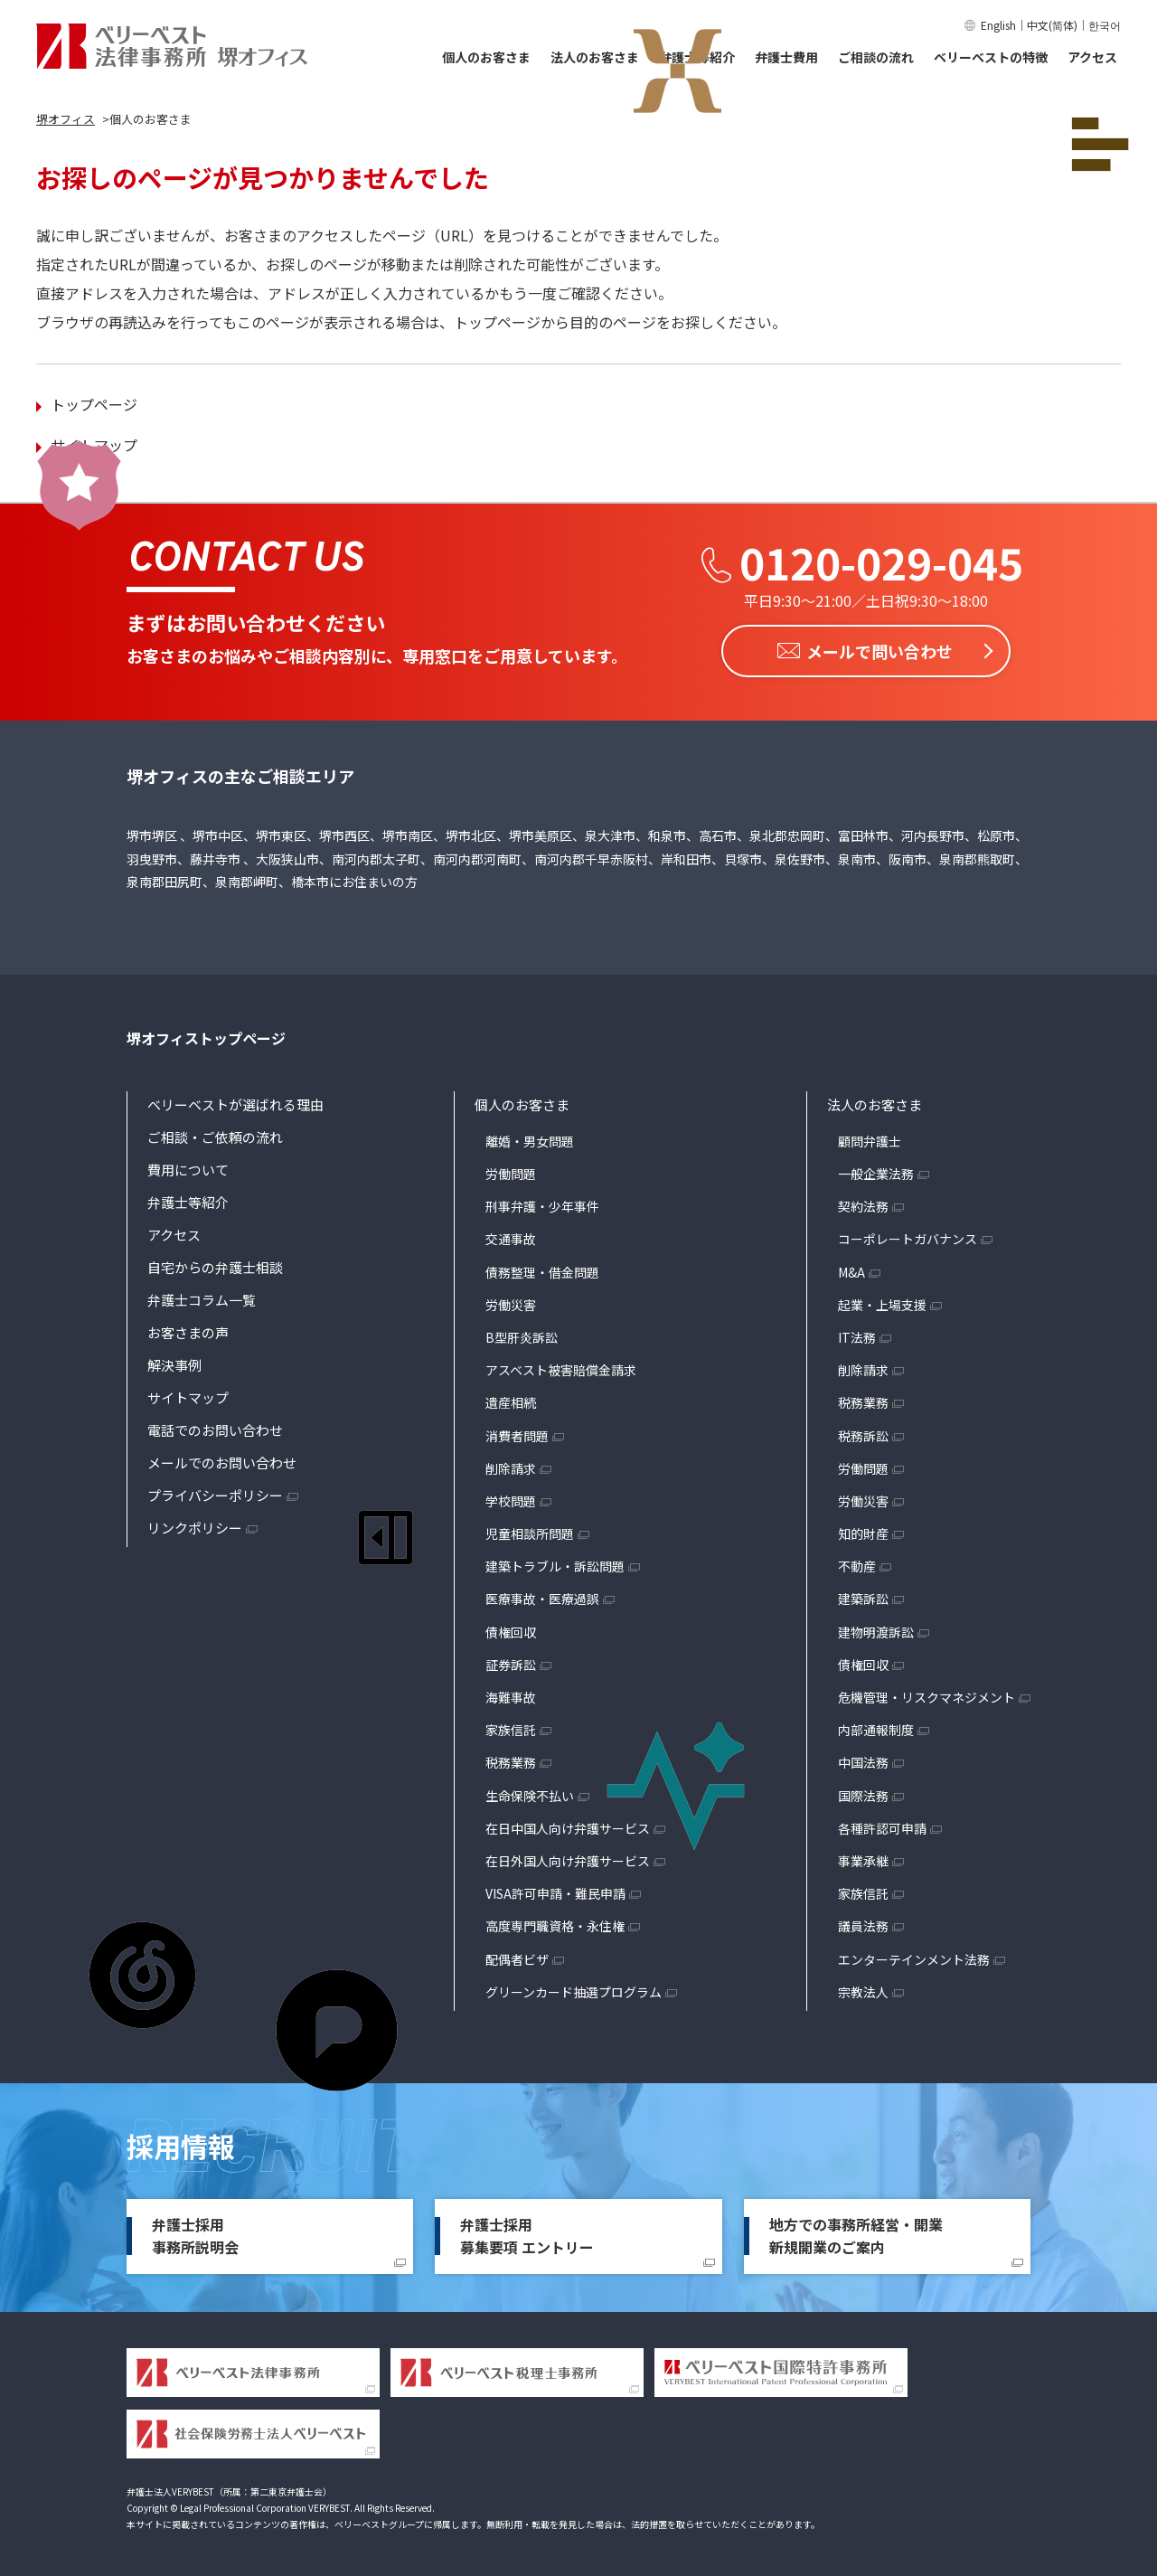 This screenshot has width=1157, height=2576. I want to click on view horizontal bar chart data, so click(1098, 144).